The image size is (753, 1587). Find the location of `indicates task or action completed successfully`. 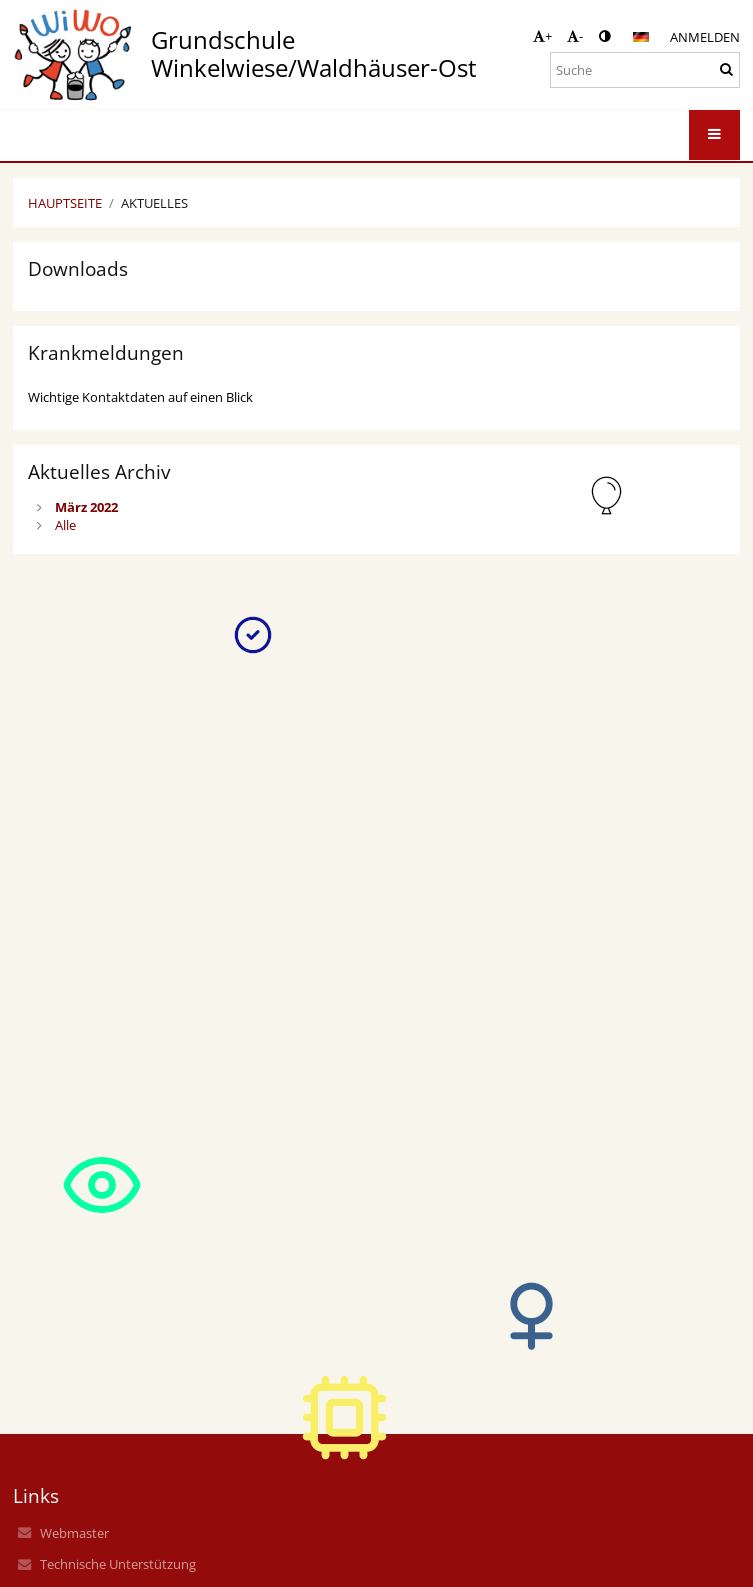

indicates task or action completed successfully is located at coordinates (253, 635).